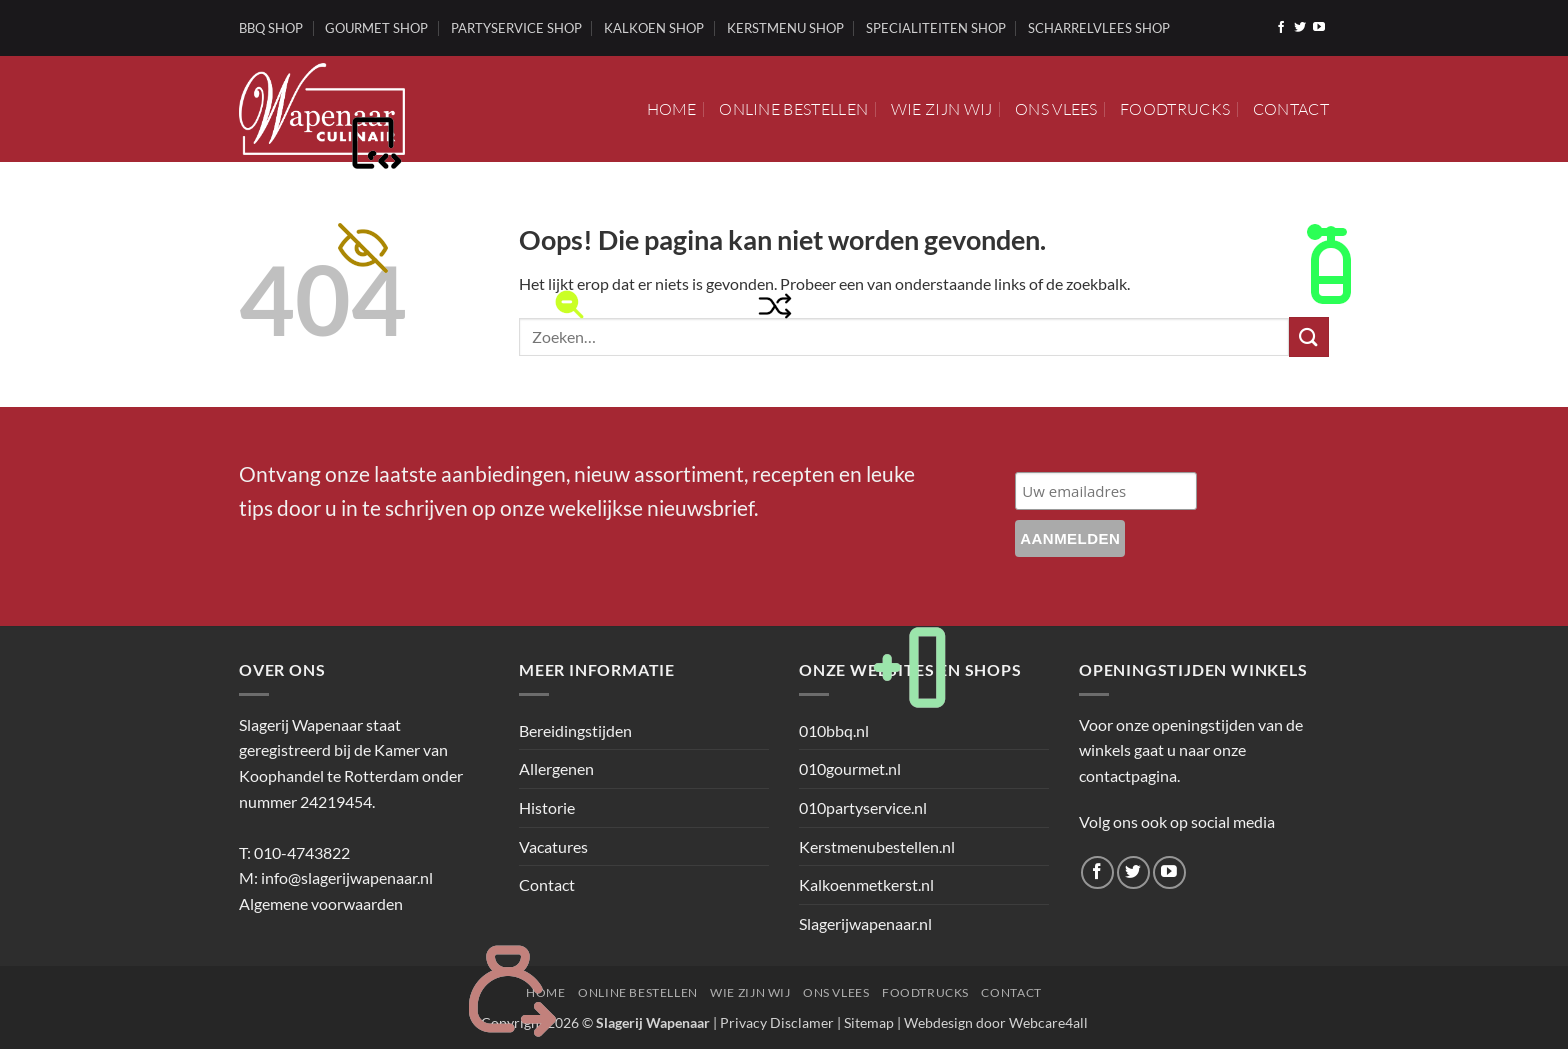 This screenshot has width=1568, height=1049. Describe the element at coordinates (569, 304) in the screenshot. I see `zoom out` at that location.